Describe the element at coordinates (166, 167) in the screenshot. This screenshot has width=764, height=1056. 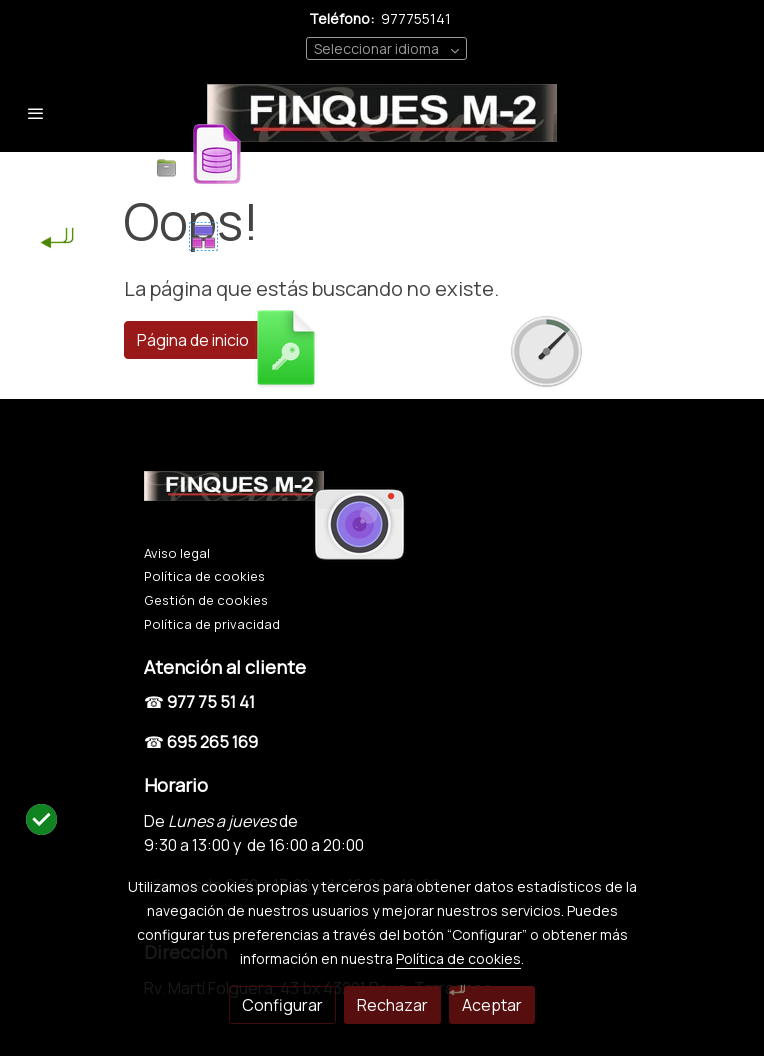
I see `open the file manager` at that location.